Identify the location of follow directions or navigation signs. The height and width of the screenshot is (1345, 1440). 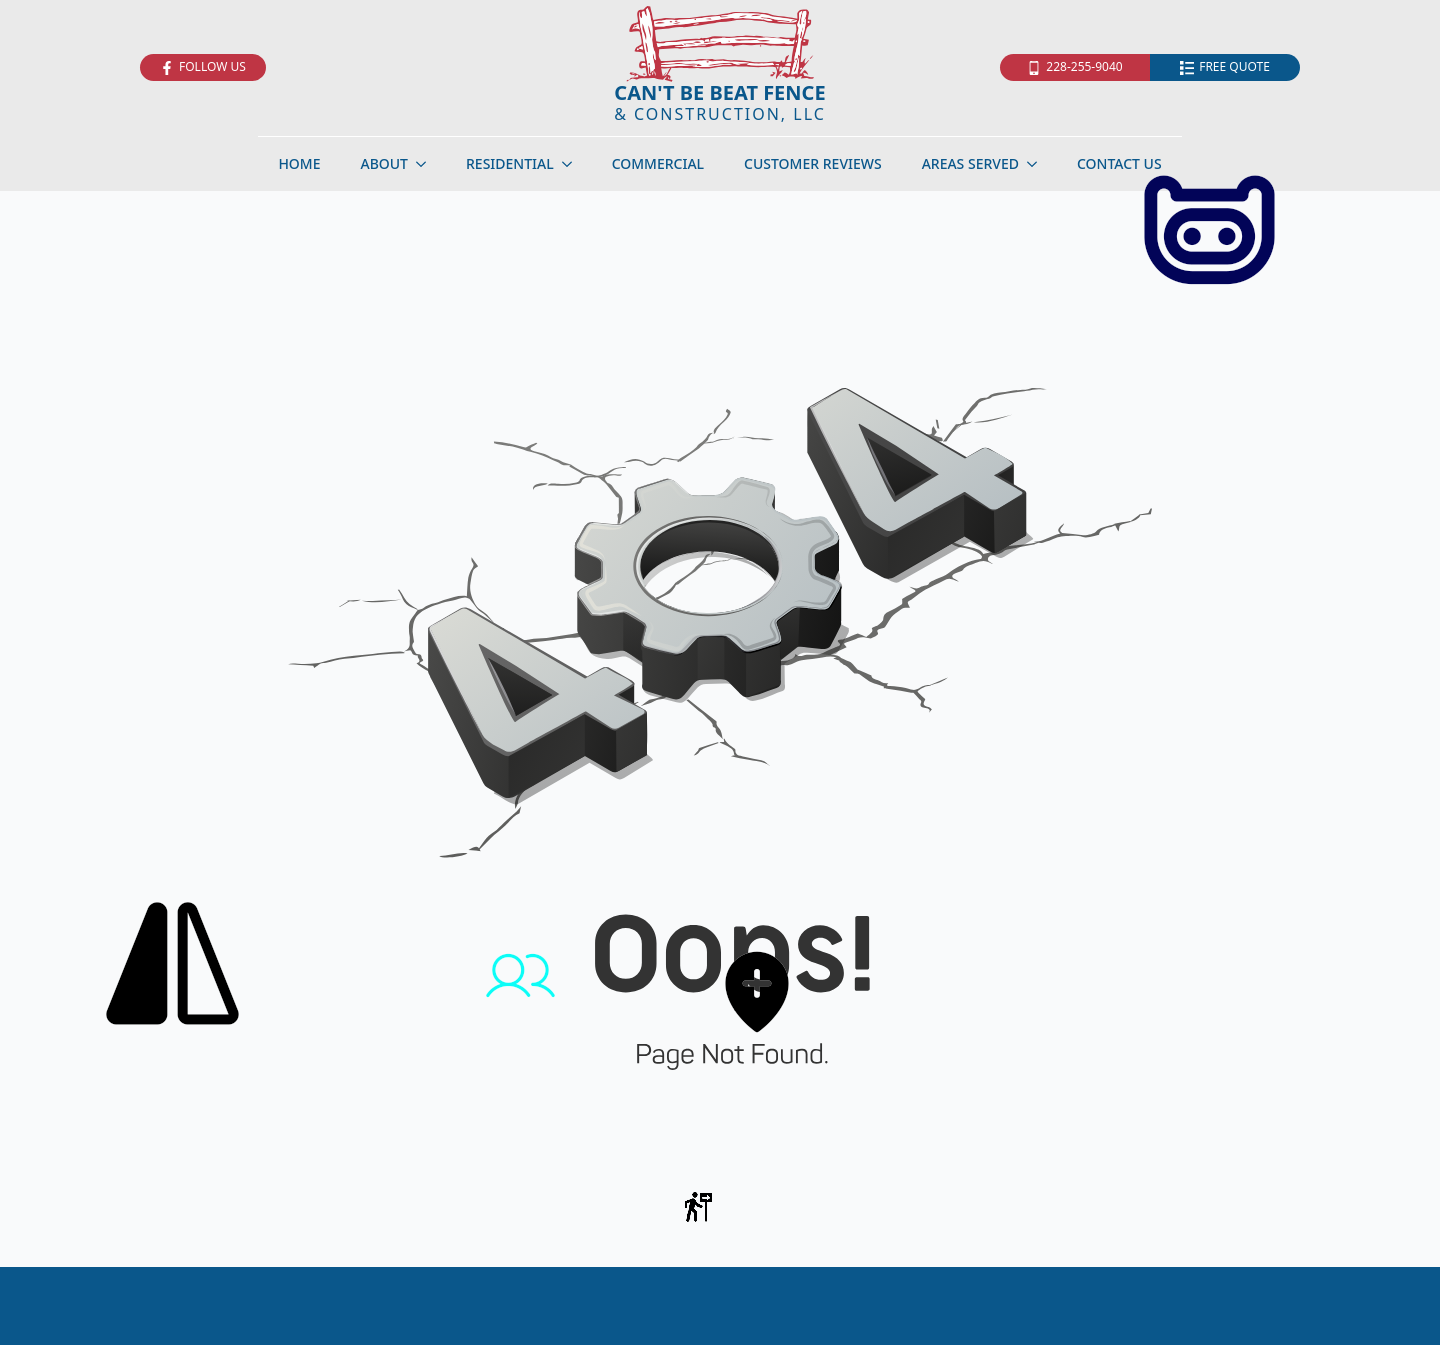
(698, 1206).